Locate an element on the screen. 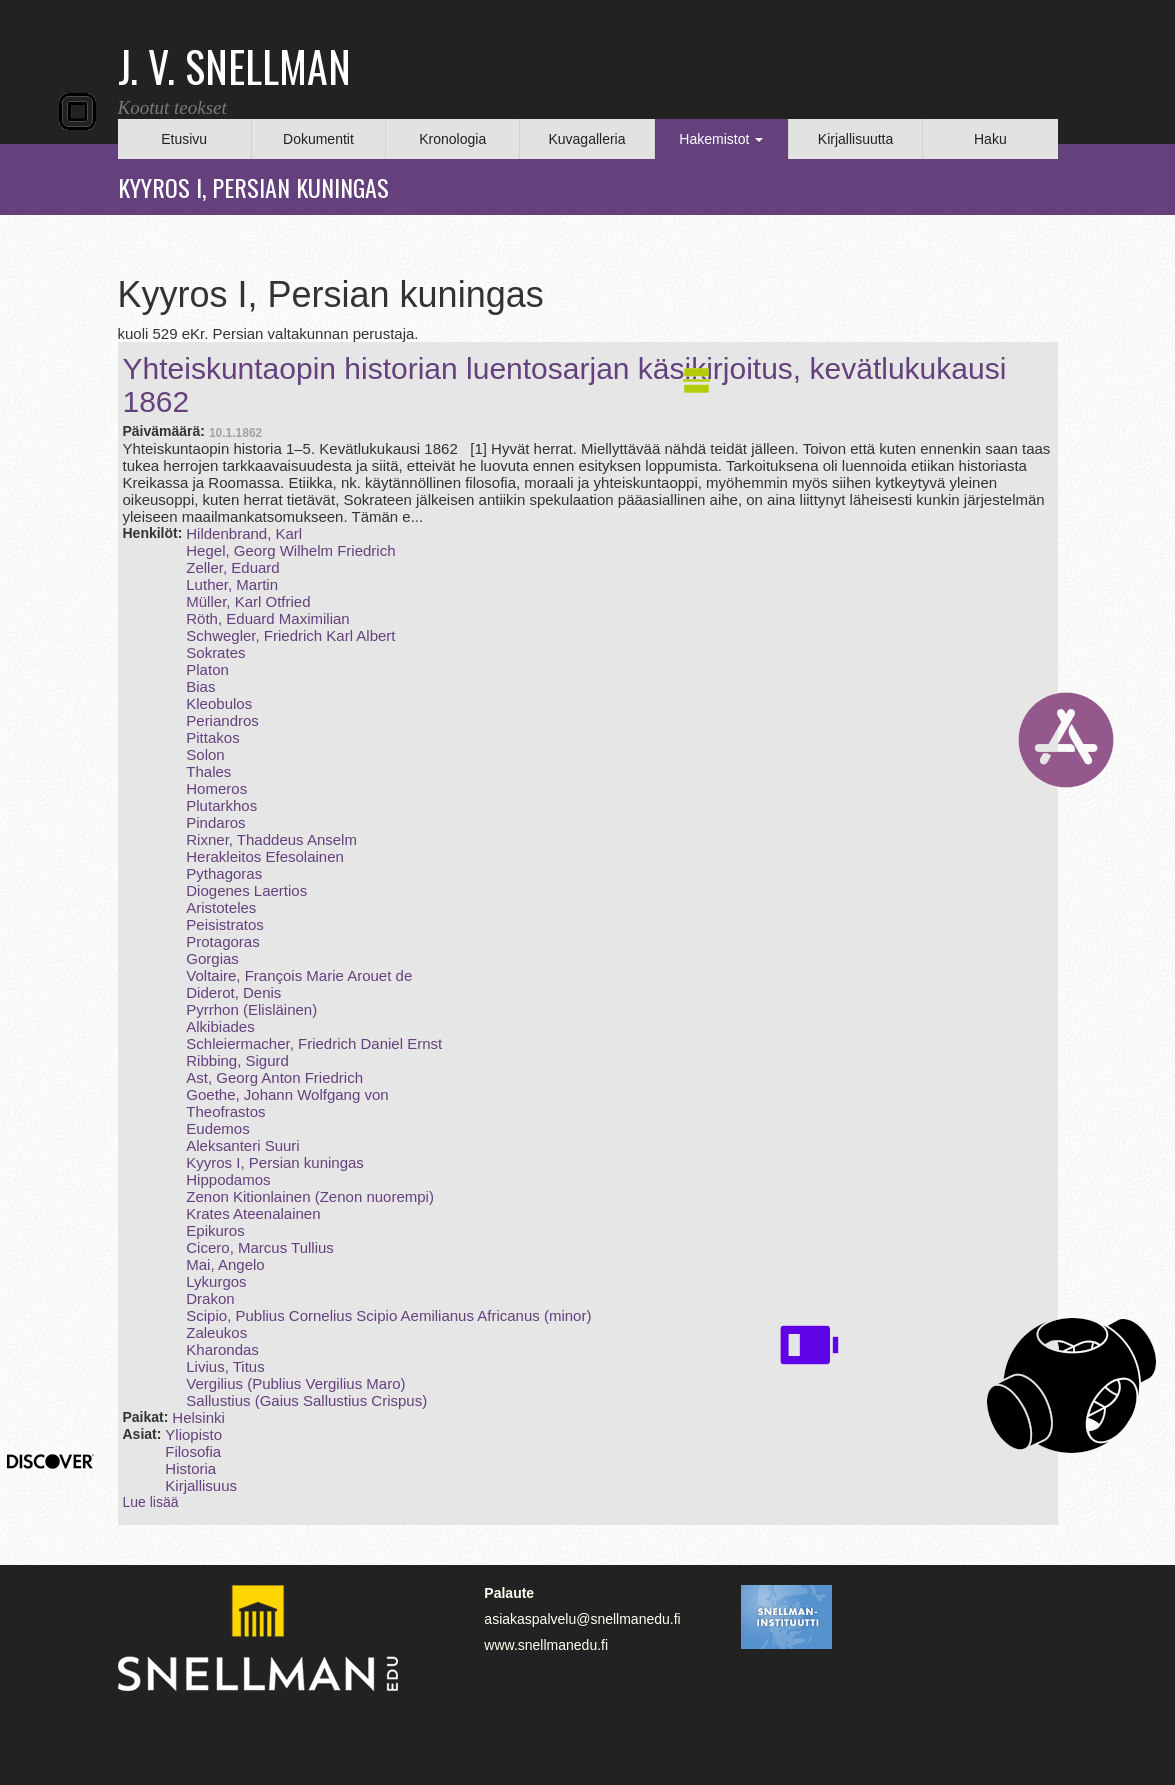 The height and width of the screenshot is (1785, 1175). open OpenSCAD application is located at coordinates (1071, 1385).